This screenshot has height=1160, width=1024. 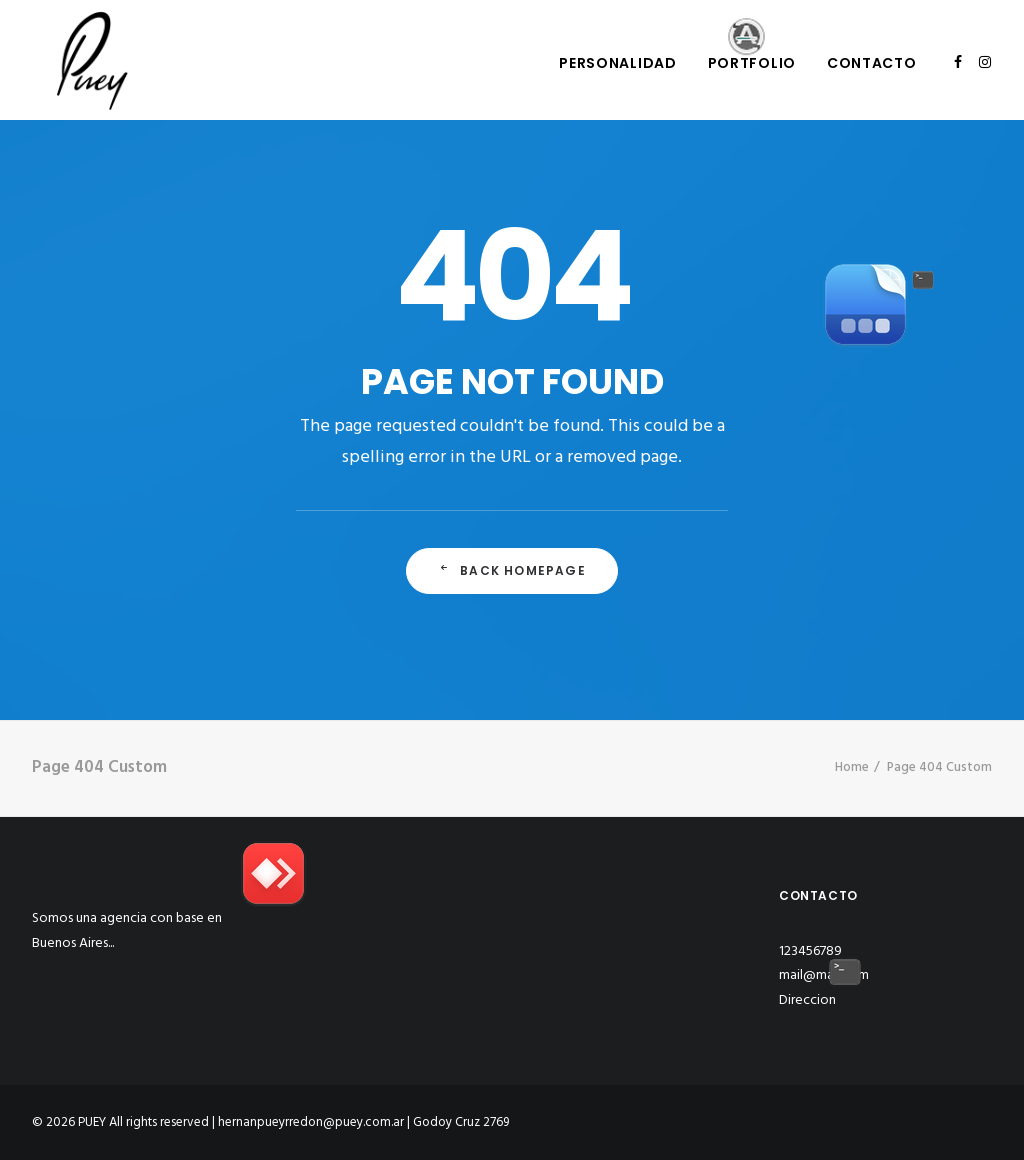 What do you see at coordinates (746, 36) in the screenshot?
I see `check for available software updates` at bounding box center [746, 36].